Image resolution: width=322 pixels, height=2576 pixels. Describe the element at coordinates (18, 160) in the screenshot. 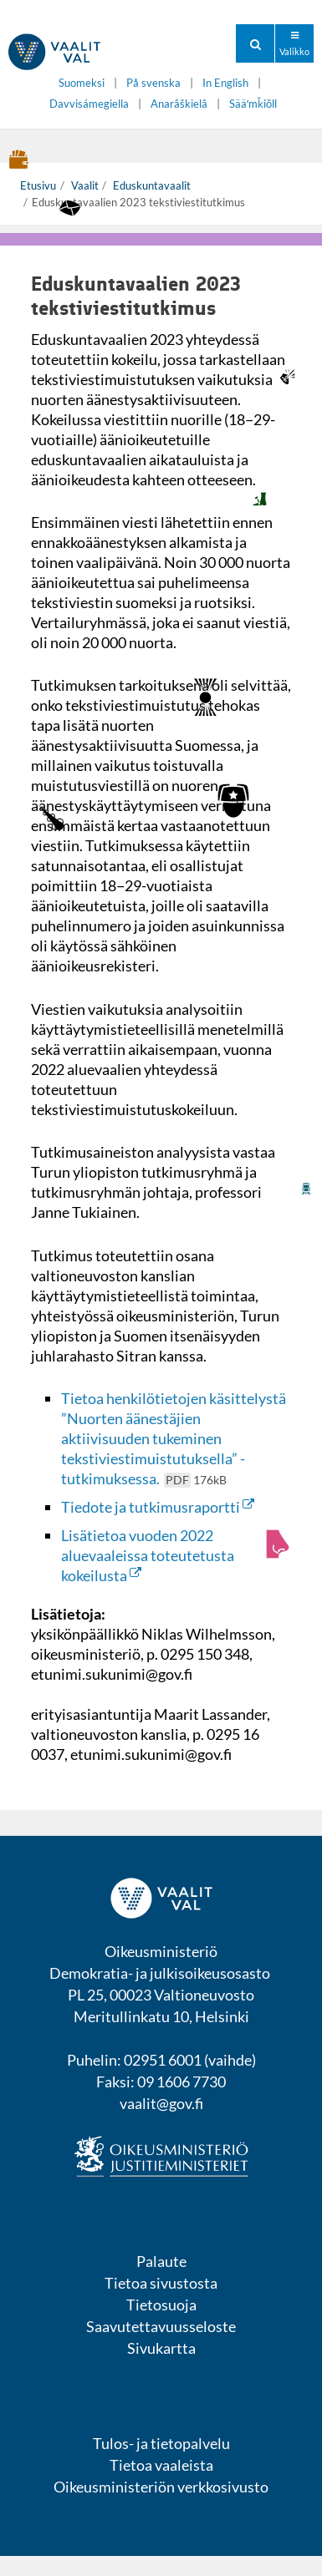

I see `access your wallet or payment methods` at that location.